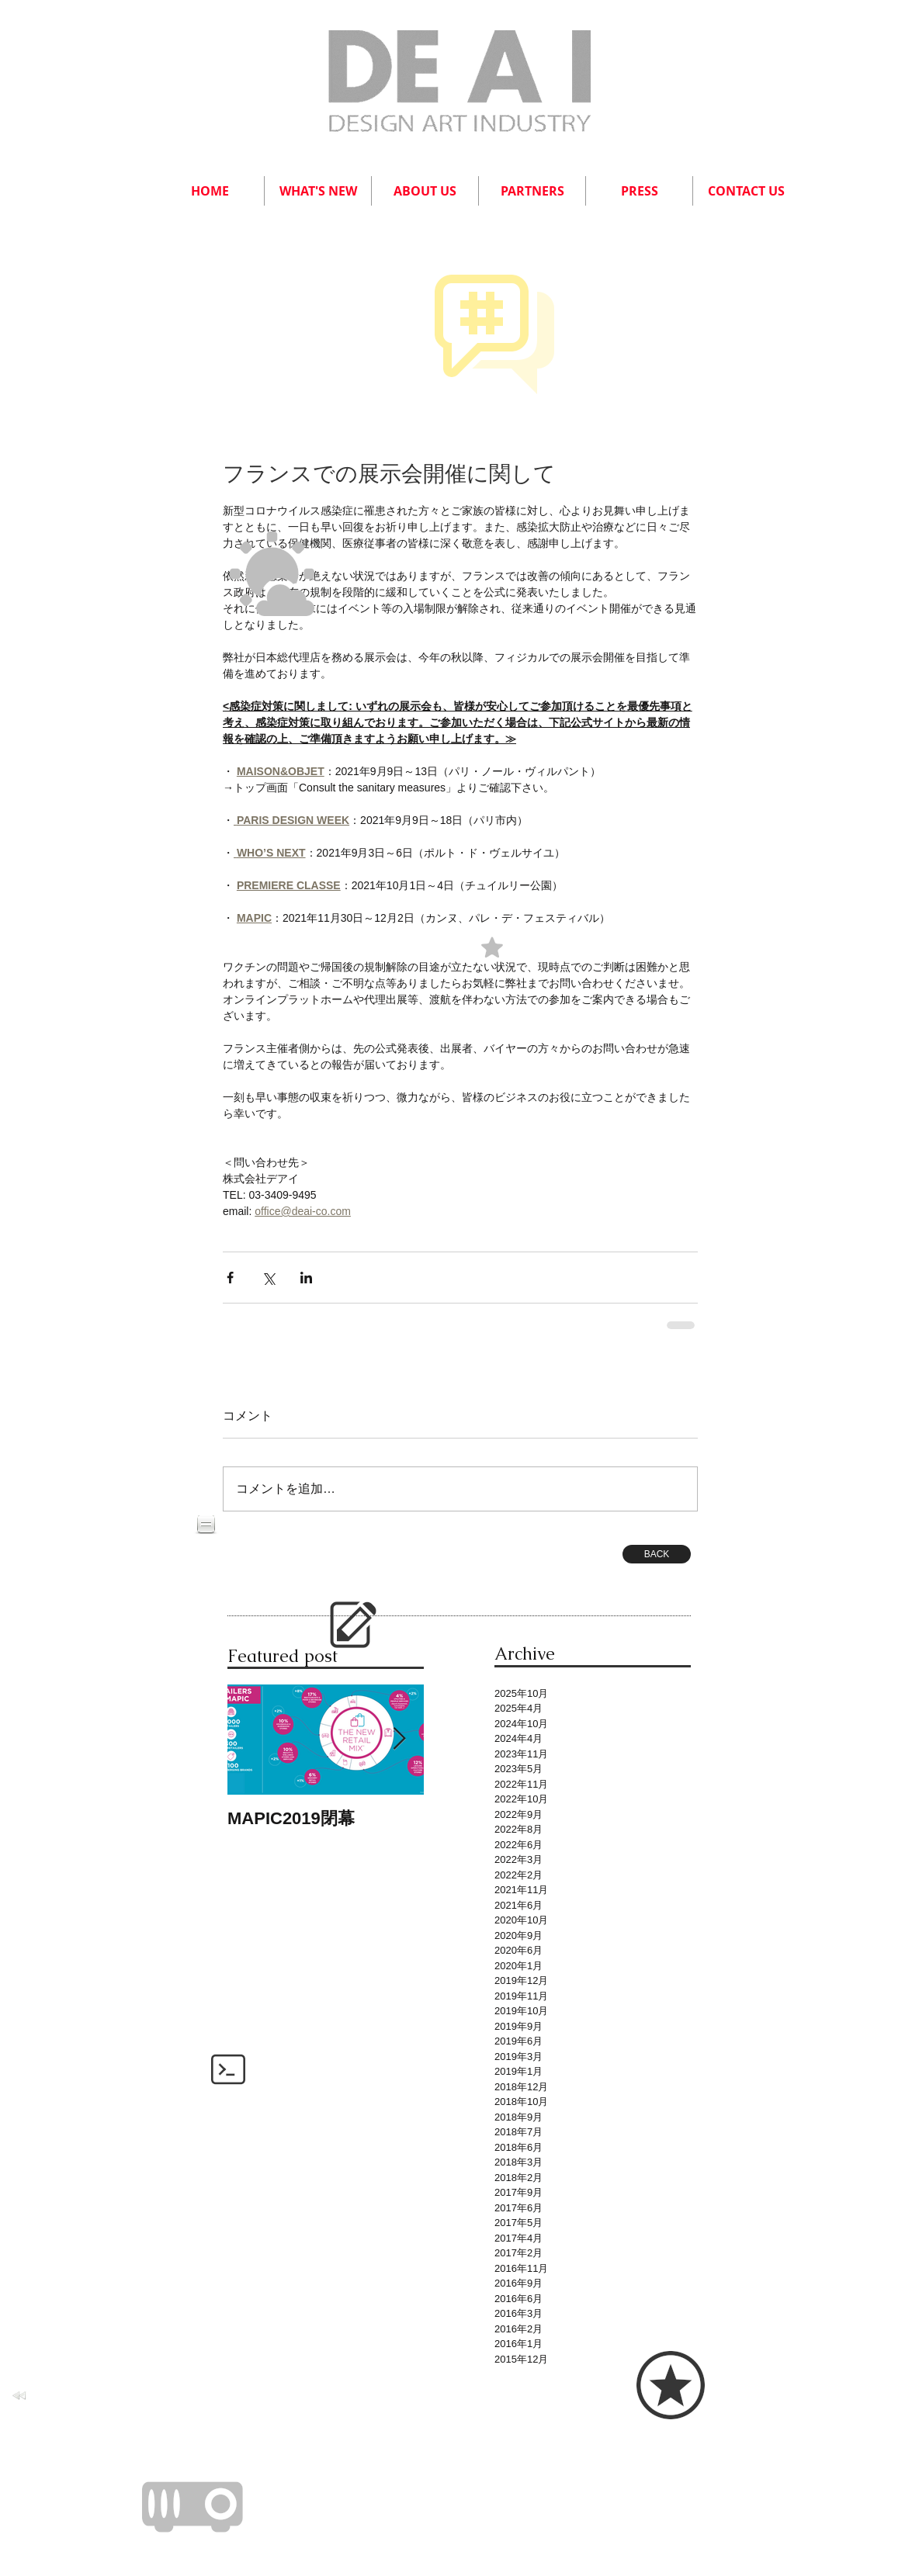  I want to click on zoom out to reduce magnification, so click(206, 1523).